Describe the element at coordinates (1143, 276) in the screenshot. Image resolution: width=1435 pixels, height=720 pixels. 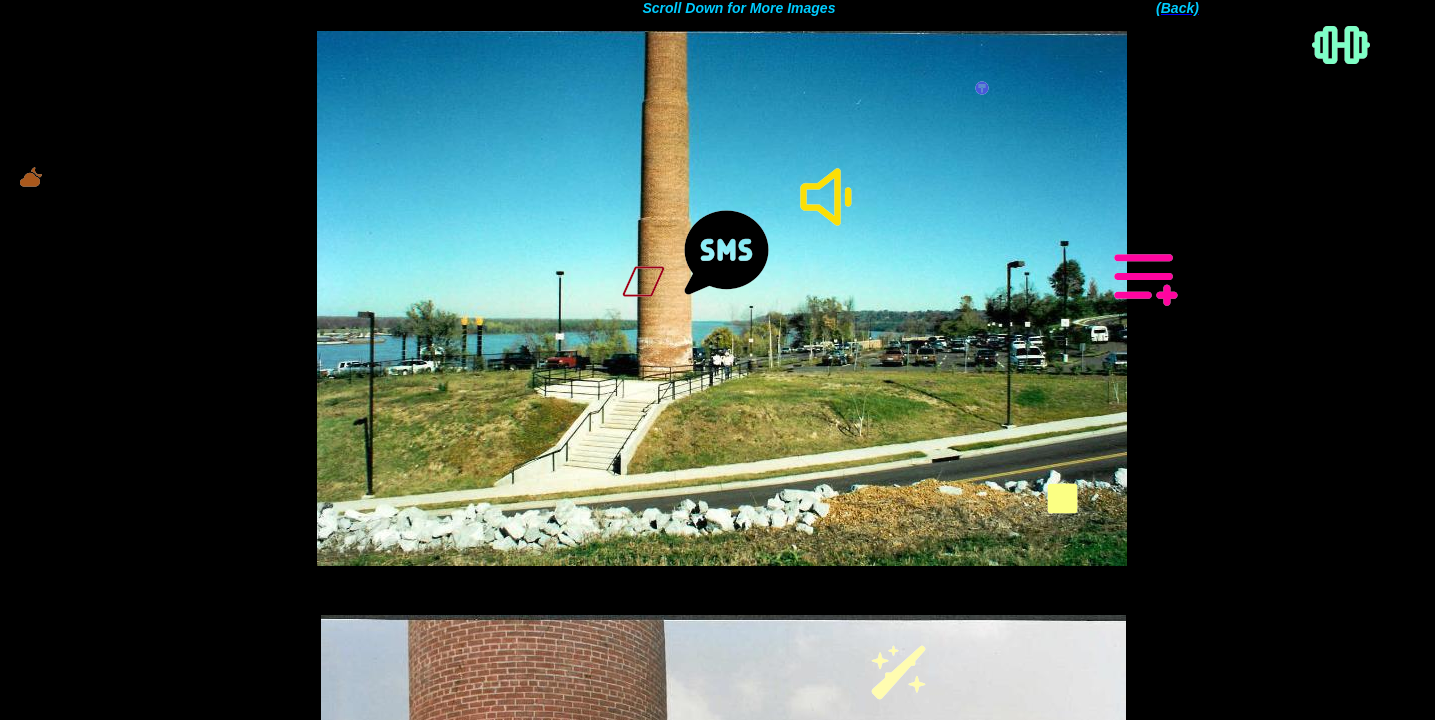
I see `add a new item to the list` at that location.